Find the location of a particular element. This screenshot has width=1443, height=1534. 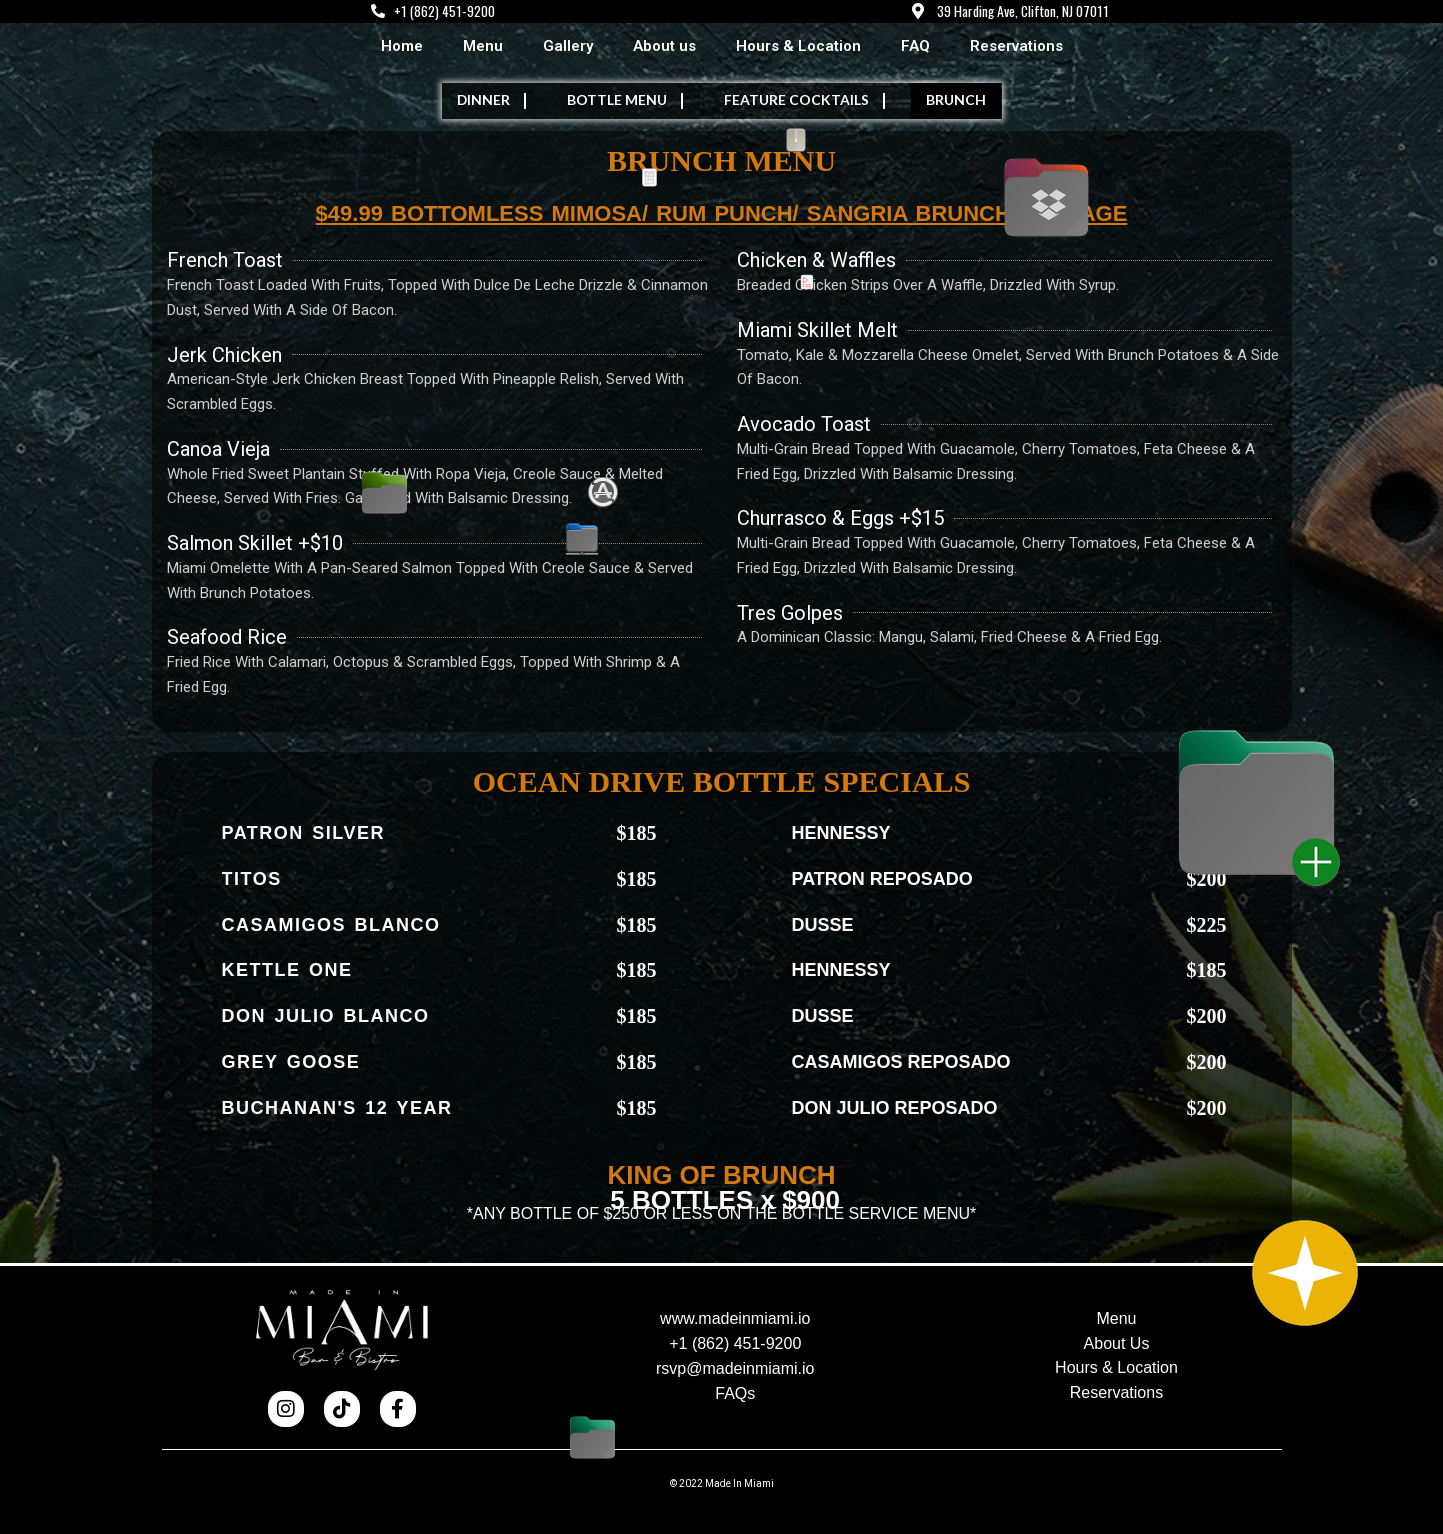

open dropbox synced folder is located at coordinates (1046, 197).